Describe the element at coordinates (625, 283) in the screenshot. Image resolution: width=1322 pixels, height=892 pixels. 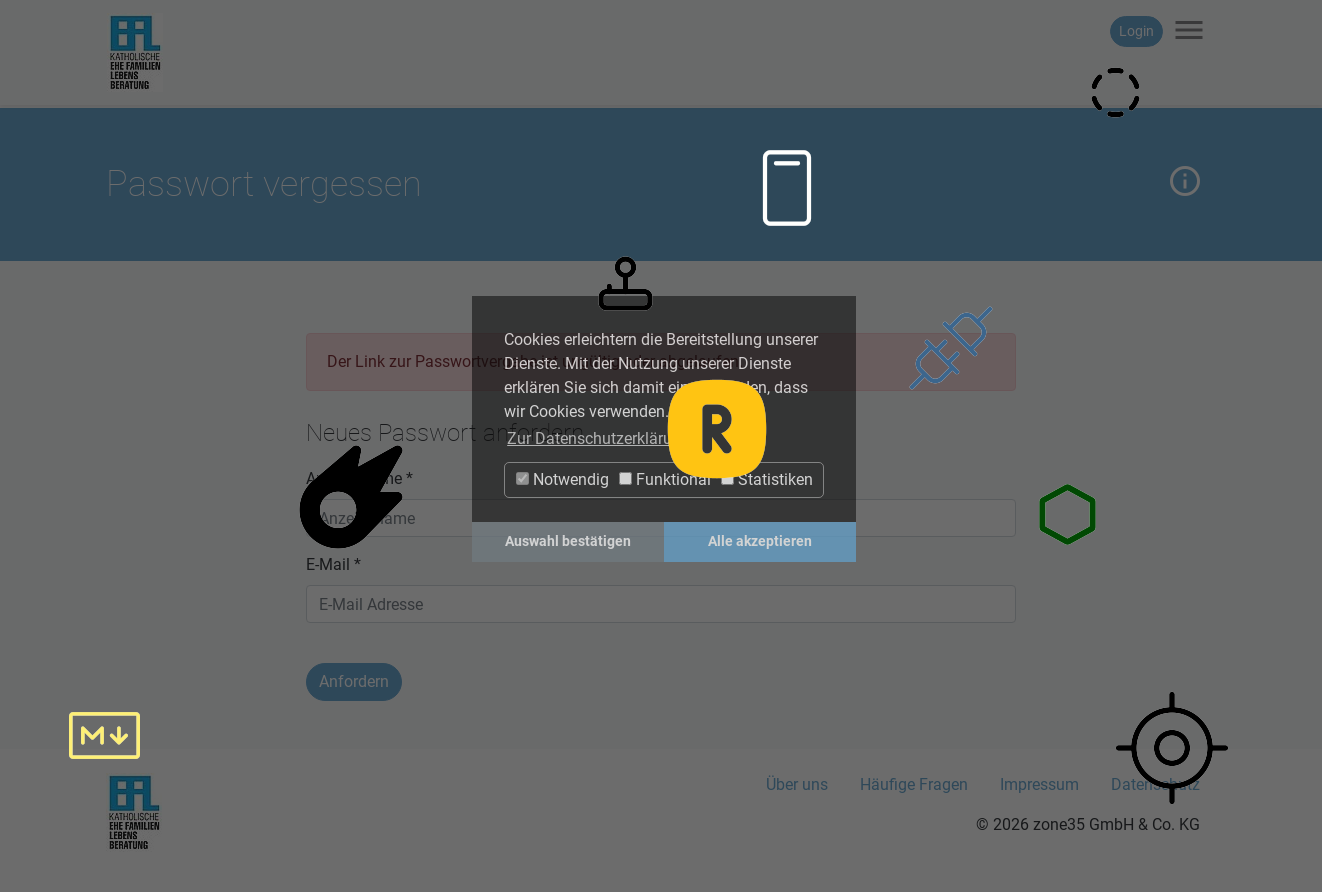
I see `access game controller settings` at that location.